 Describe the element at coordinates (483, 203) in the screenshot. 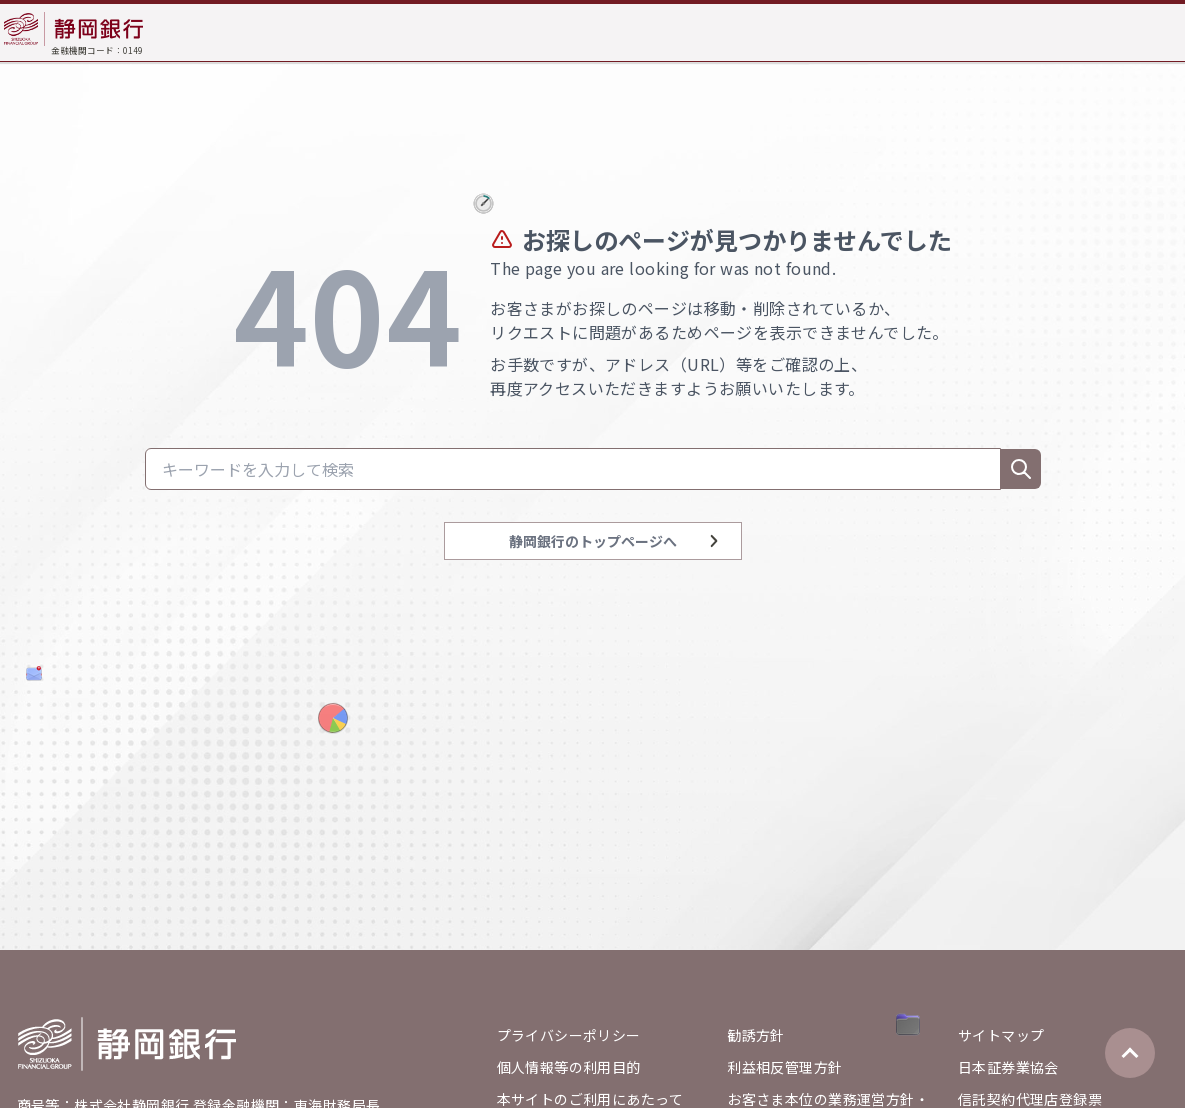

I see `launch sysprof system profiler` at that location.